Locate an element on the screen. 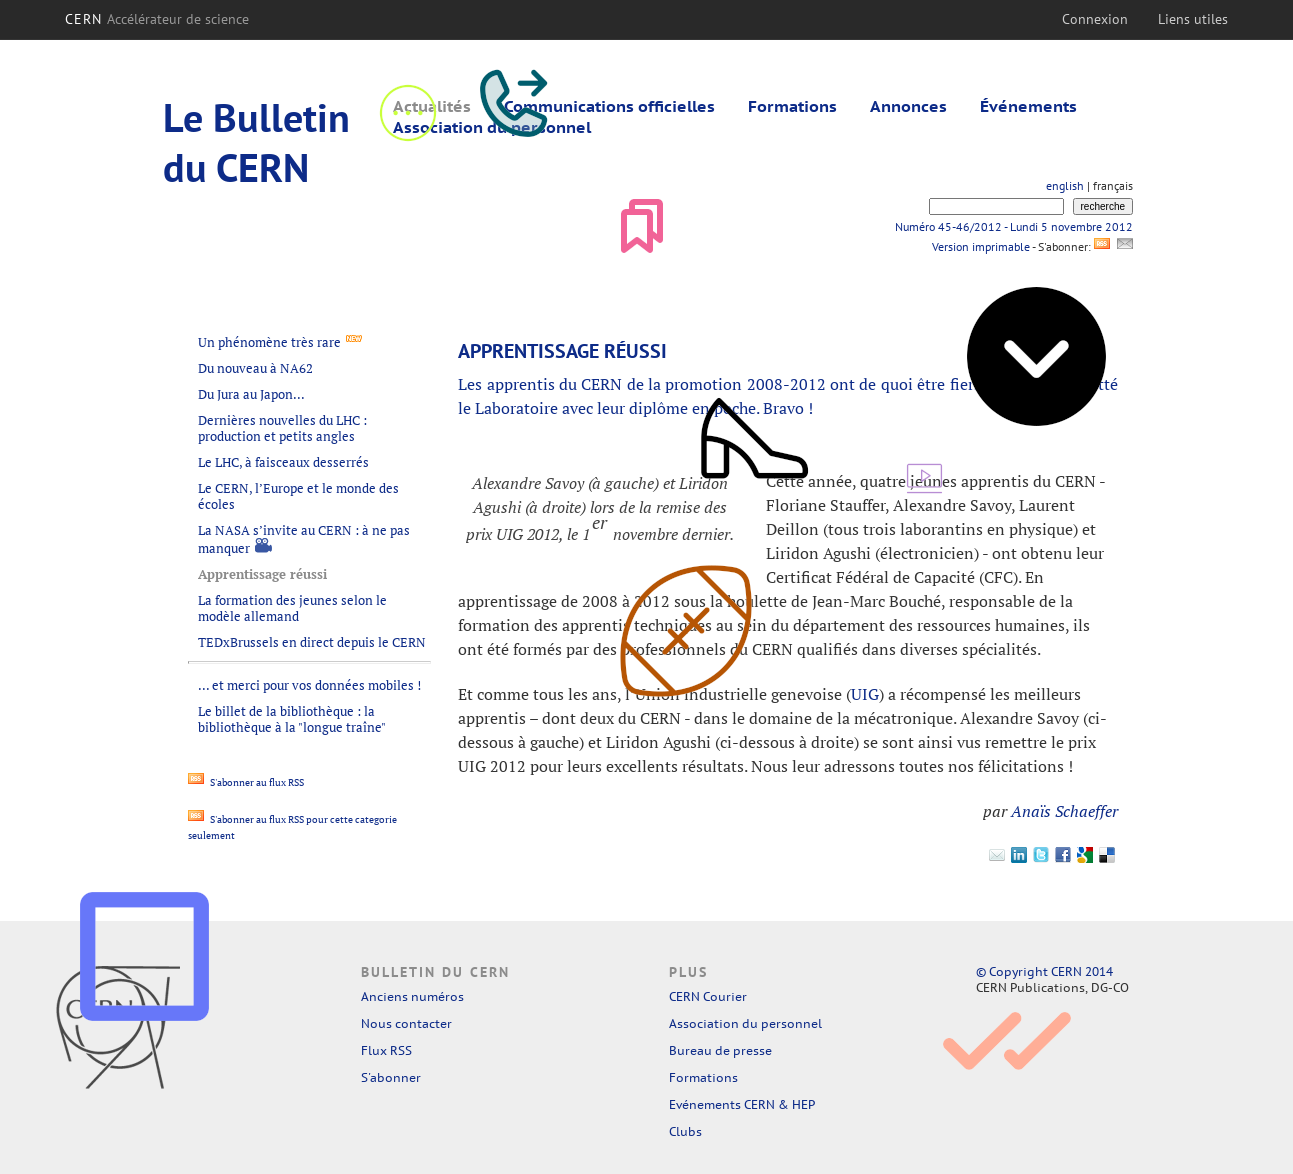 Image resolution: width=1293 pixels, height=1174 pixels. stop media playback is located at coordinates (144, 956).